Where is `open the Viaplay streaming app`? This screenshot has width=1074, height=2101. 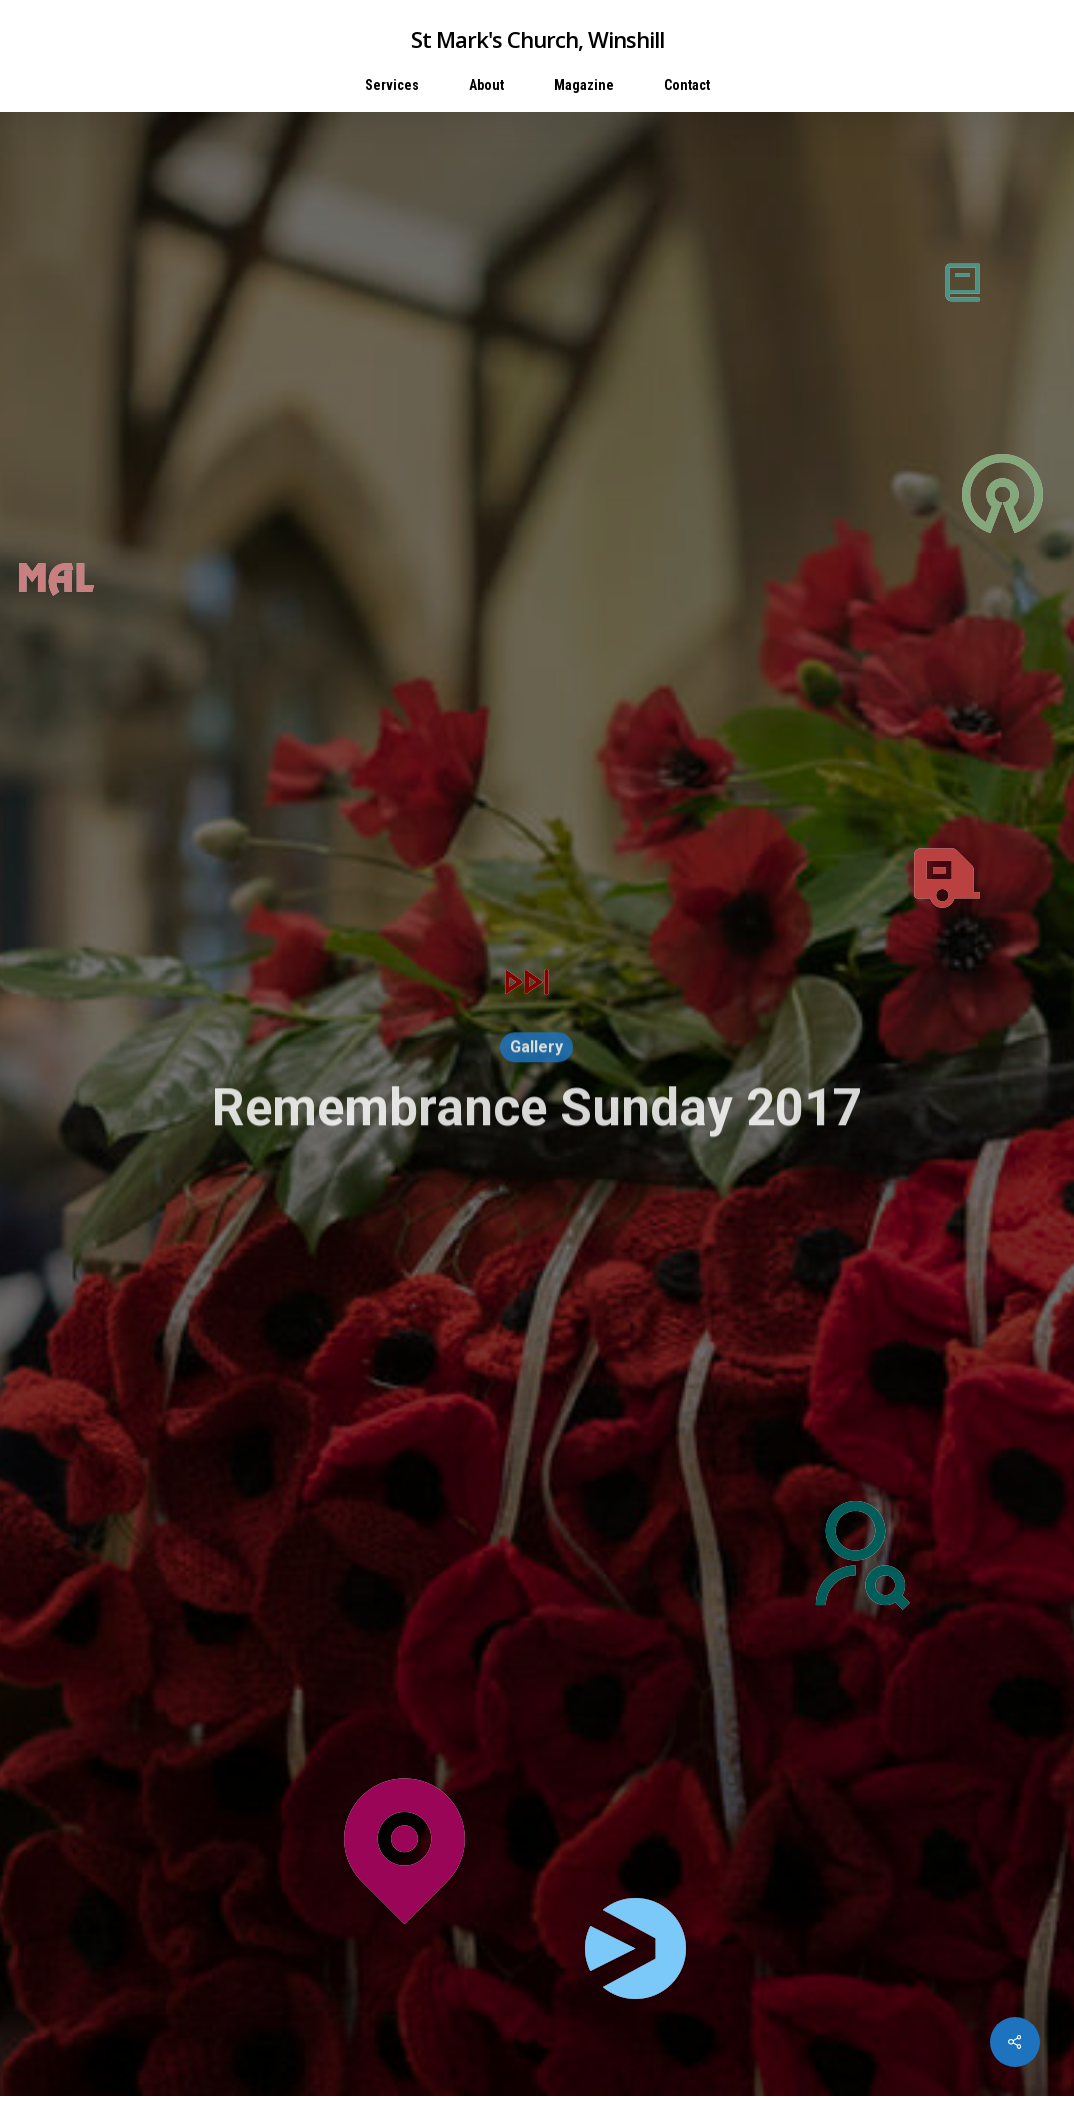 open the Viaplay streaming app is located at coordinates (635, 1948).